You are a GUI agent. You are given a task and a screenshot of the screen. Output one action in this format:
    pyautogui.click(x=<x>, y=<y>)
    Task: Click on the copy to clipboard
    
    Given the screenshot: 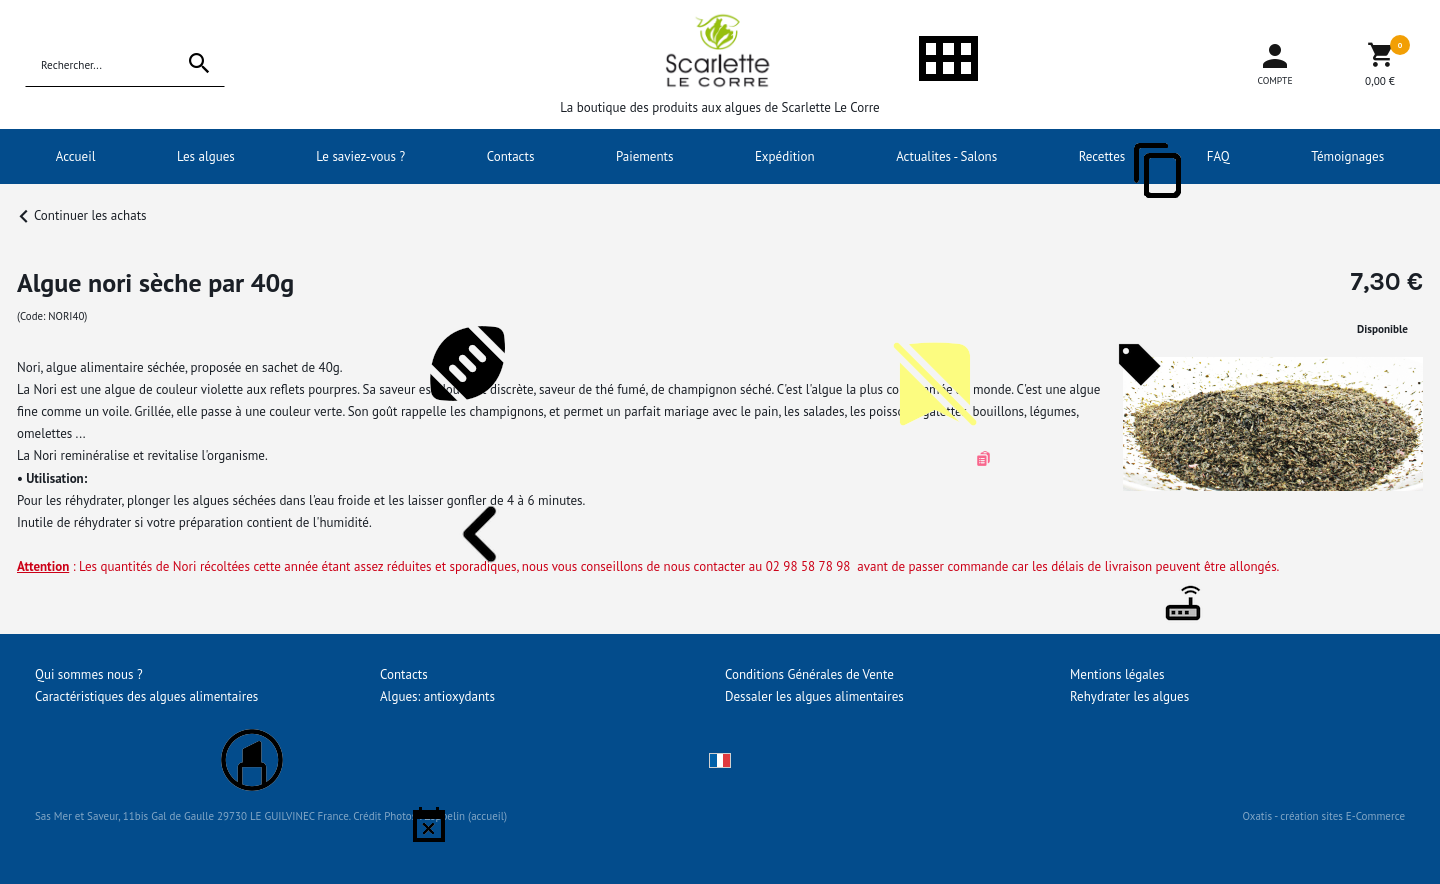 What is the action you would take?
    pyautogui.click(x=1158, y=170)
    